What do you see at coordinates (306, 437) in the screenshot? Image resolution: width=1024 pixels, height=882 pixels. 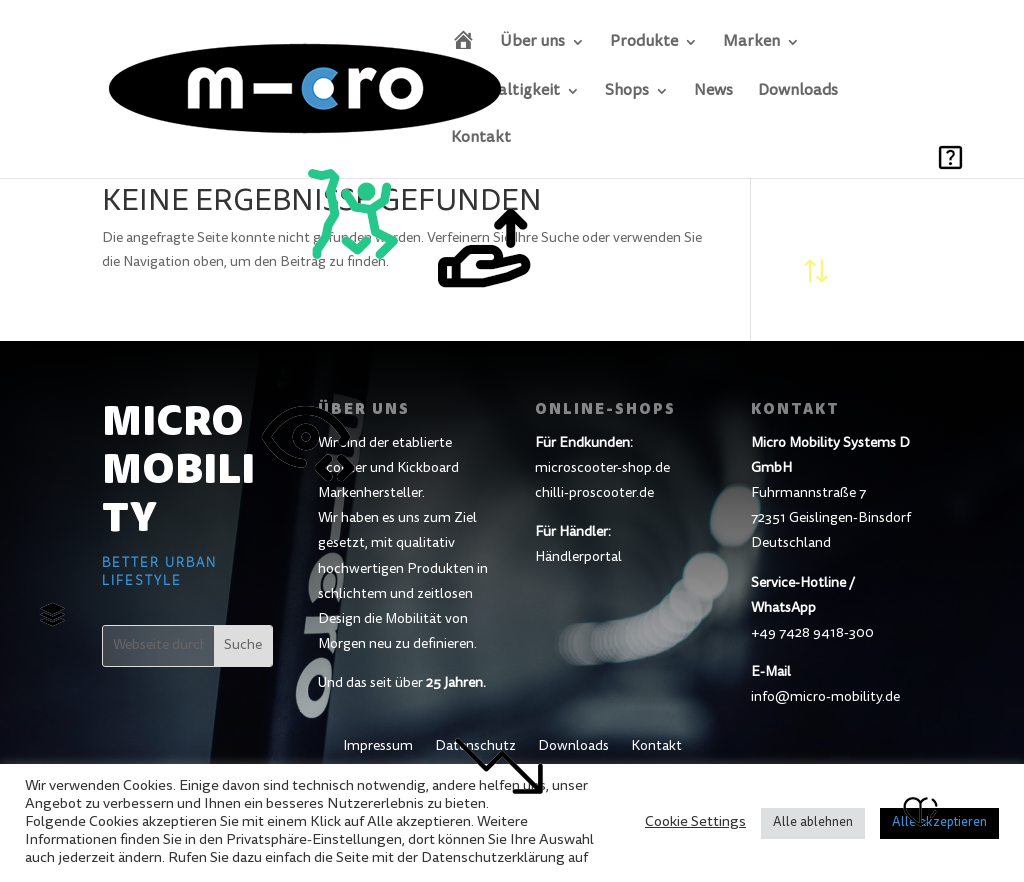 I see `view source code or inspect element` at bounding box center [306, 437].